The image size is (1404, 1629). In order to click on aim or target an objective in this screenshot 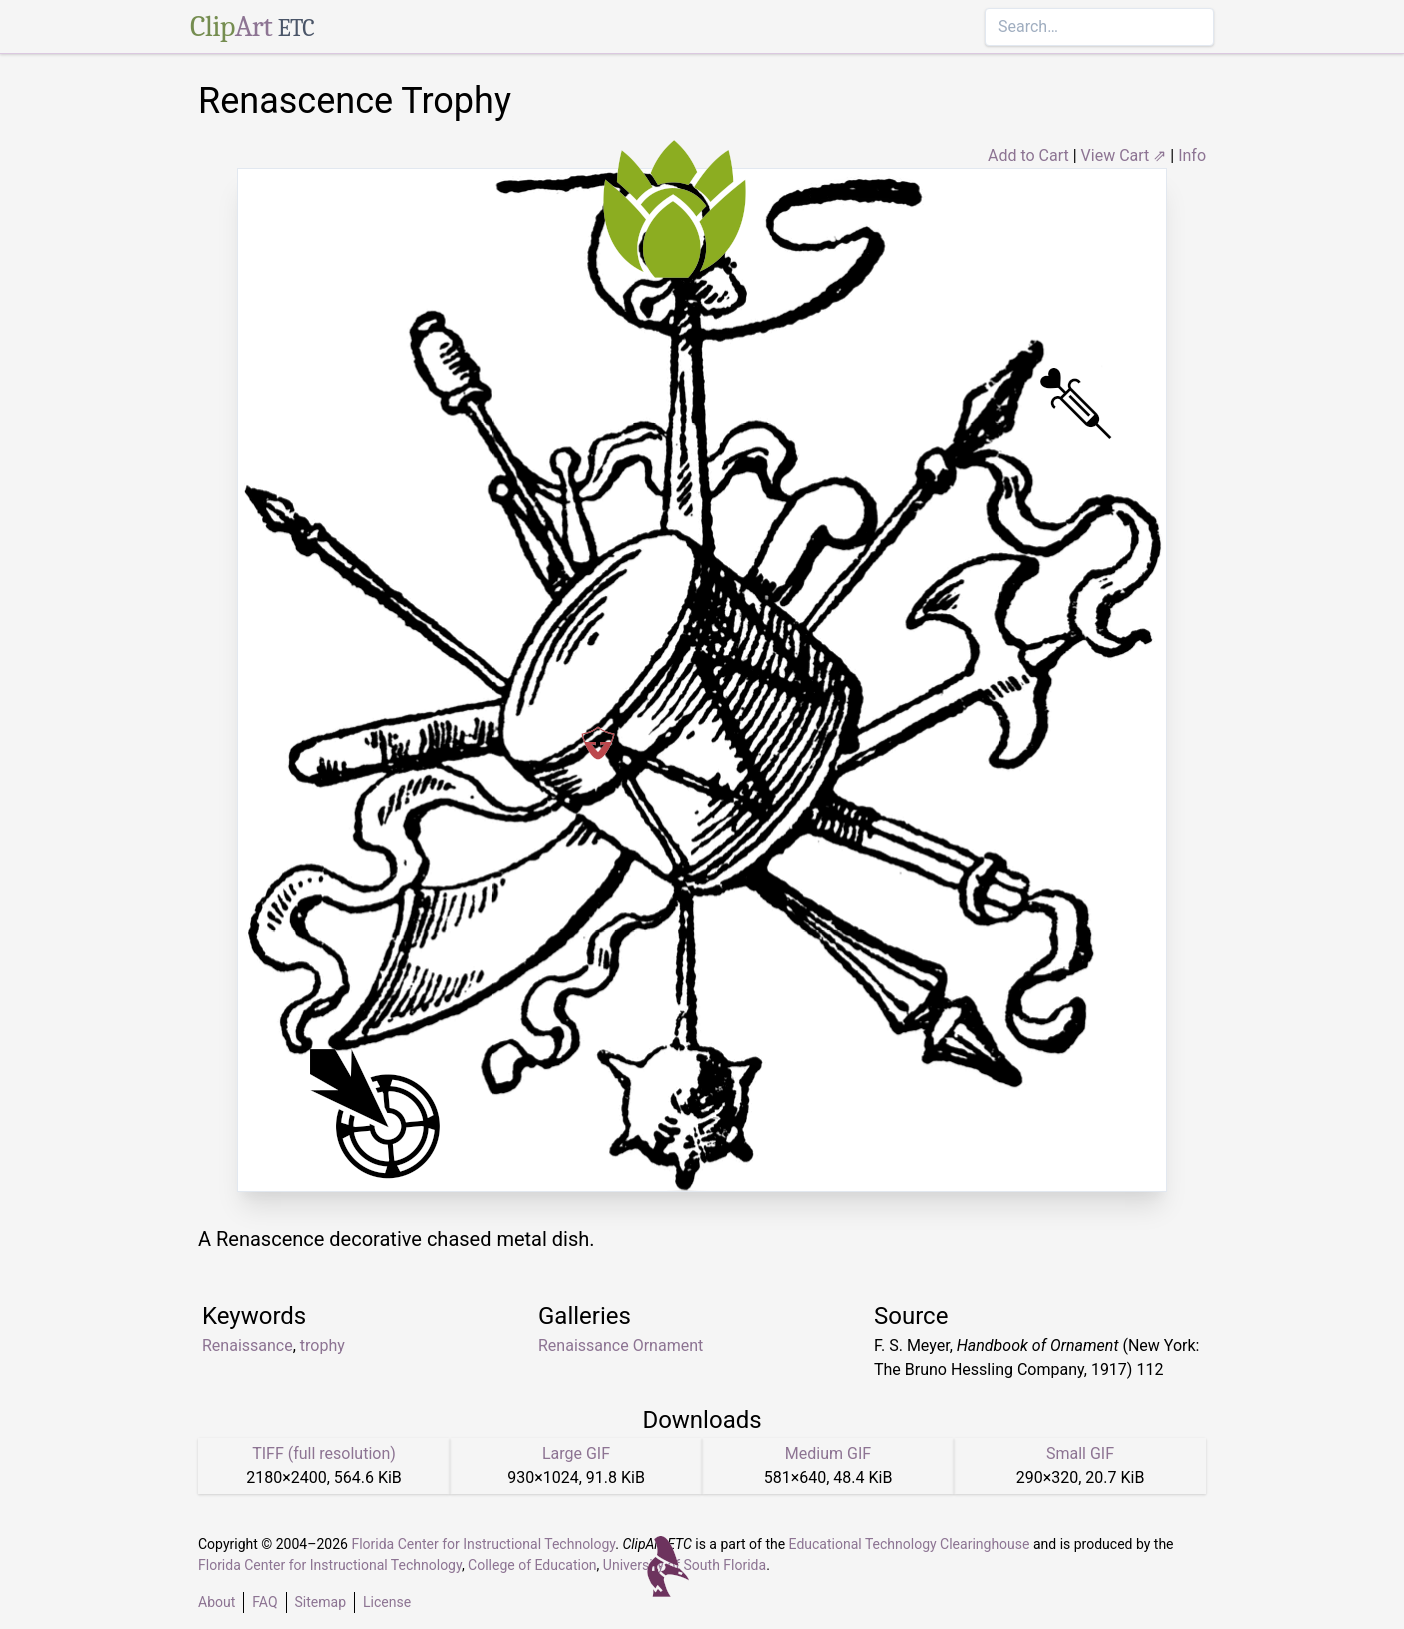, I will do `click(375, 1114)`.